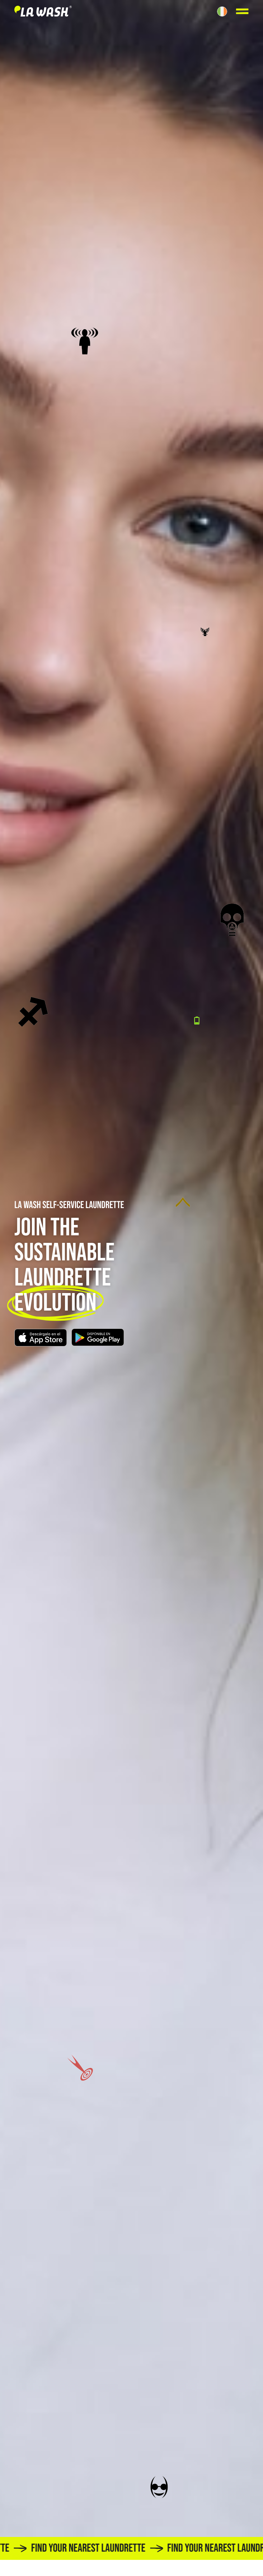  I want to click on represents a guild, clan, or faction emblem, so click(205, 632).